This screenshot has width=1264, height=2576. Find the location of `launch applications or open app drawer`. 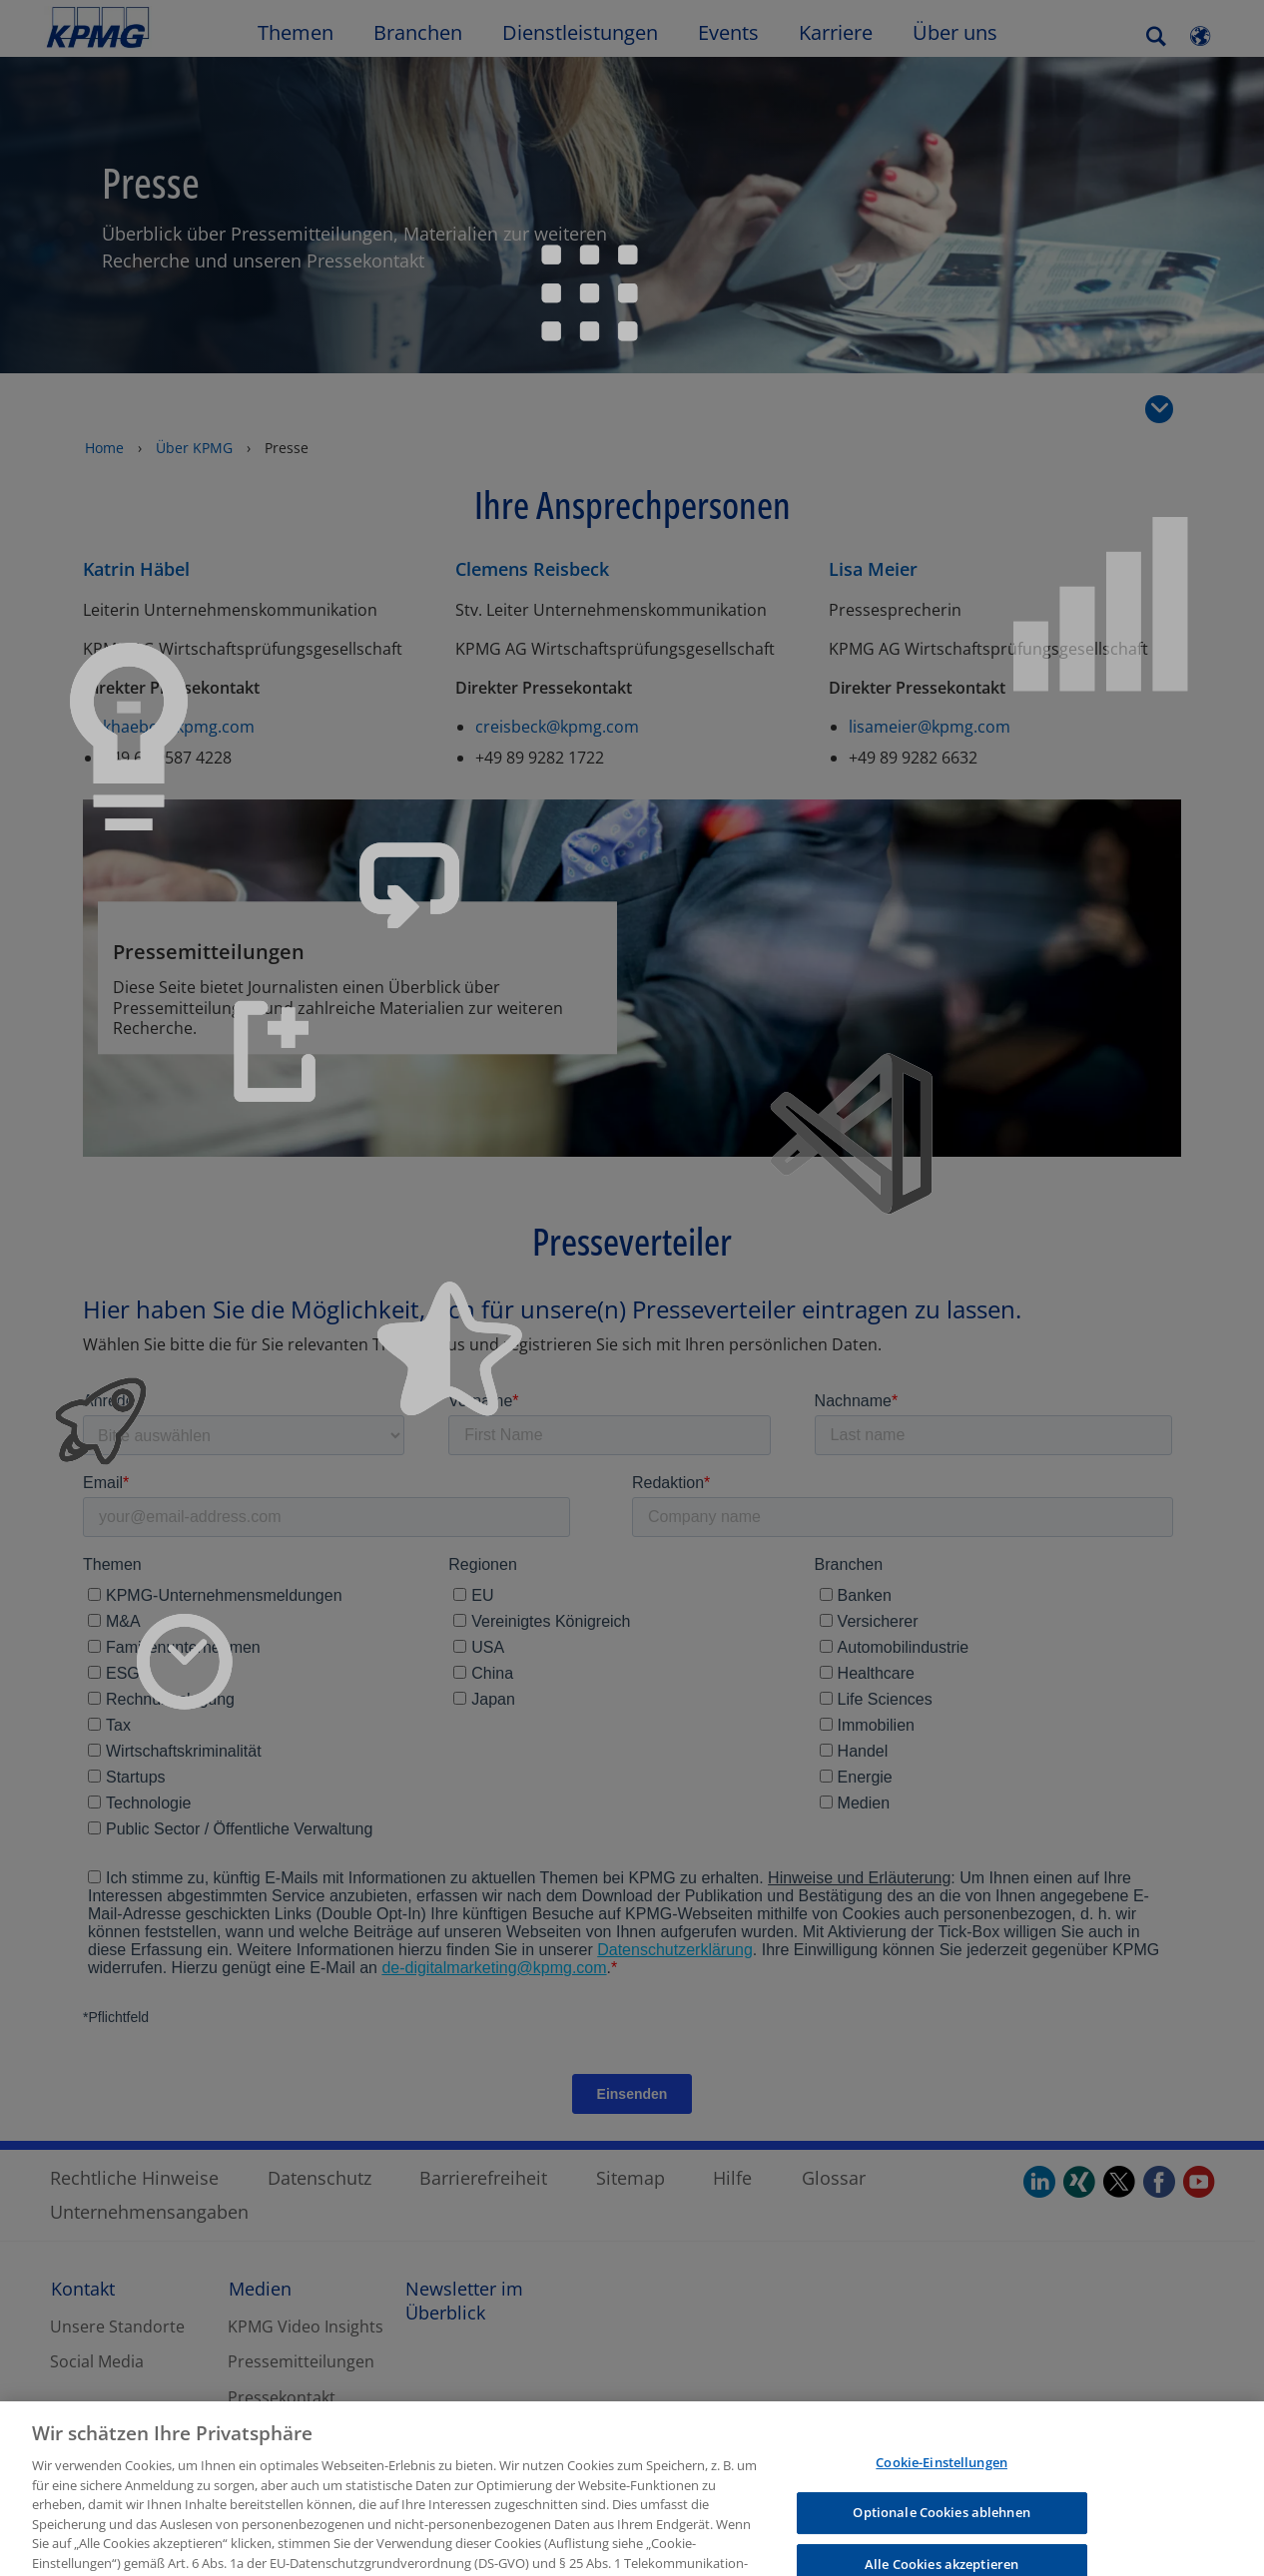

launch applications or open app drawer is located at coordinates (101, 1421).